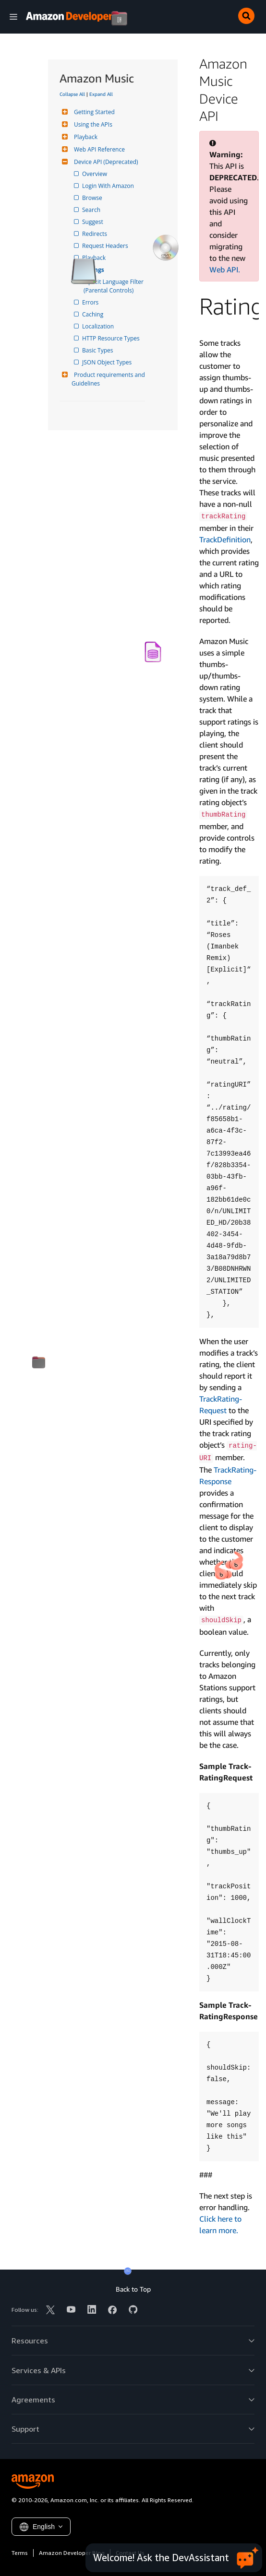 The width and height of the screenshot is (266, 2576). Describe the element at coordinates (229, 1566) in the screenshot. I see `beats fit pro earbuds in coral pink` at that location.